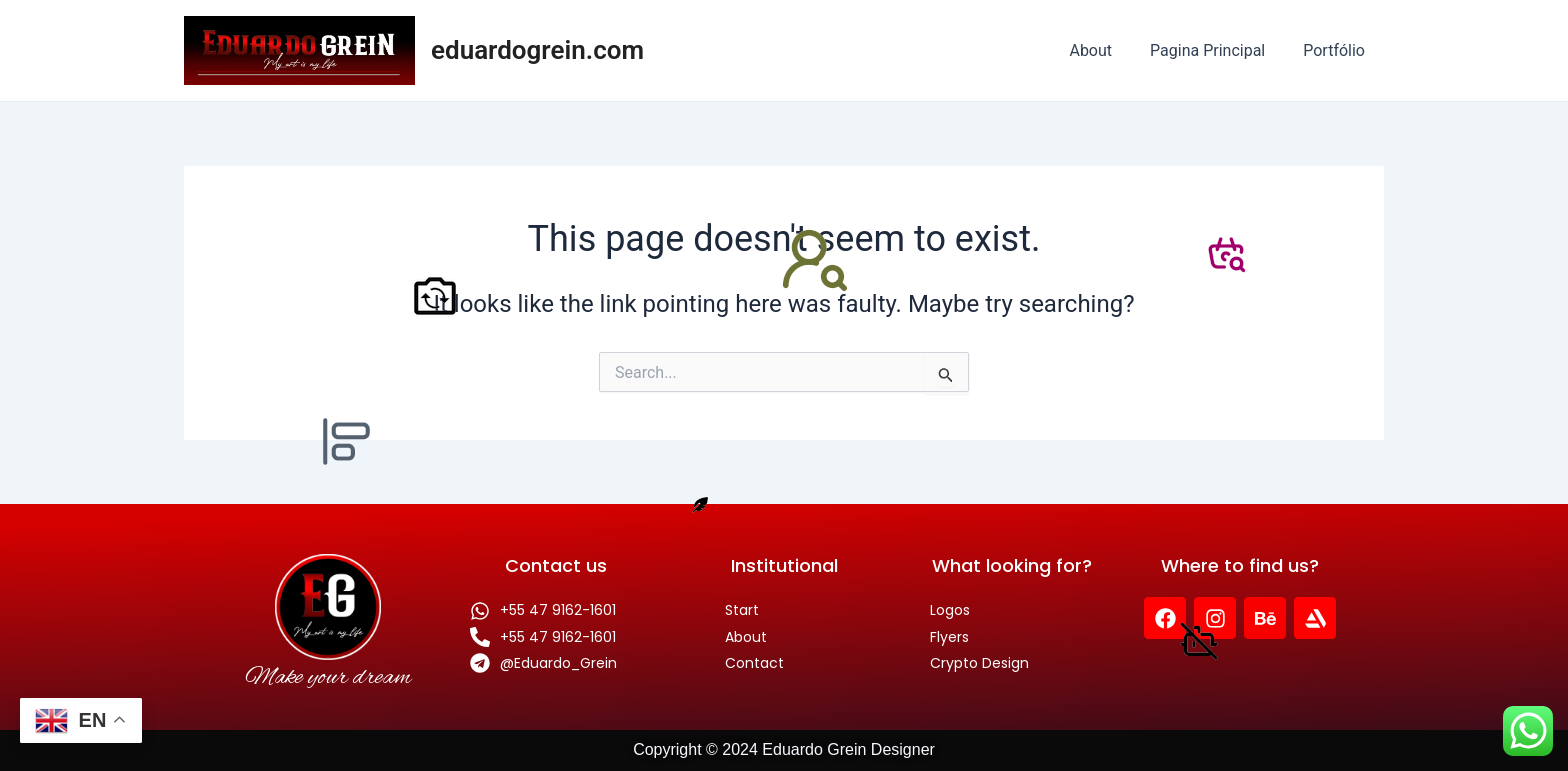 The height and width of the screenshot is (771, 1568). What do you see at coordinates (1226, 253) in the screenshot?
I see `search items in your shopping basket` at bounding box center [1226, 253].